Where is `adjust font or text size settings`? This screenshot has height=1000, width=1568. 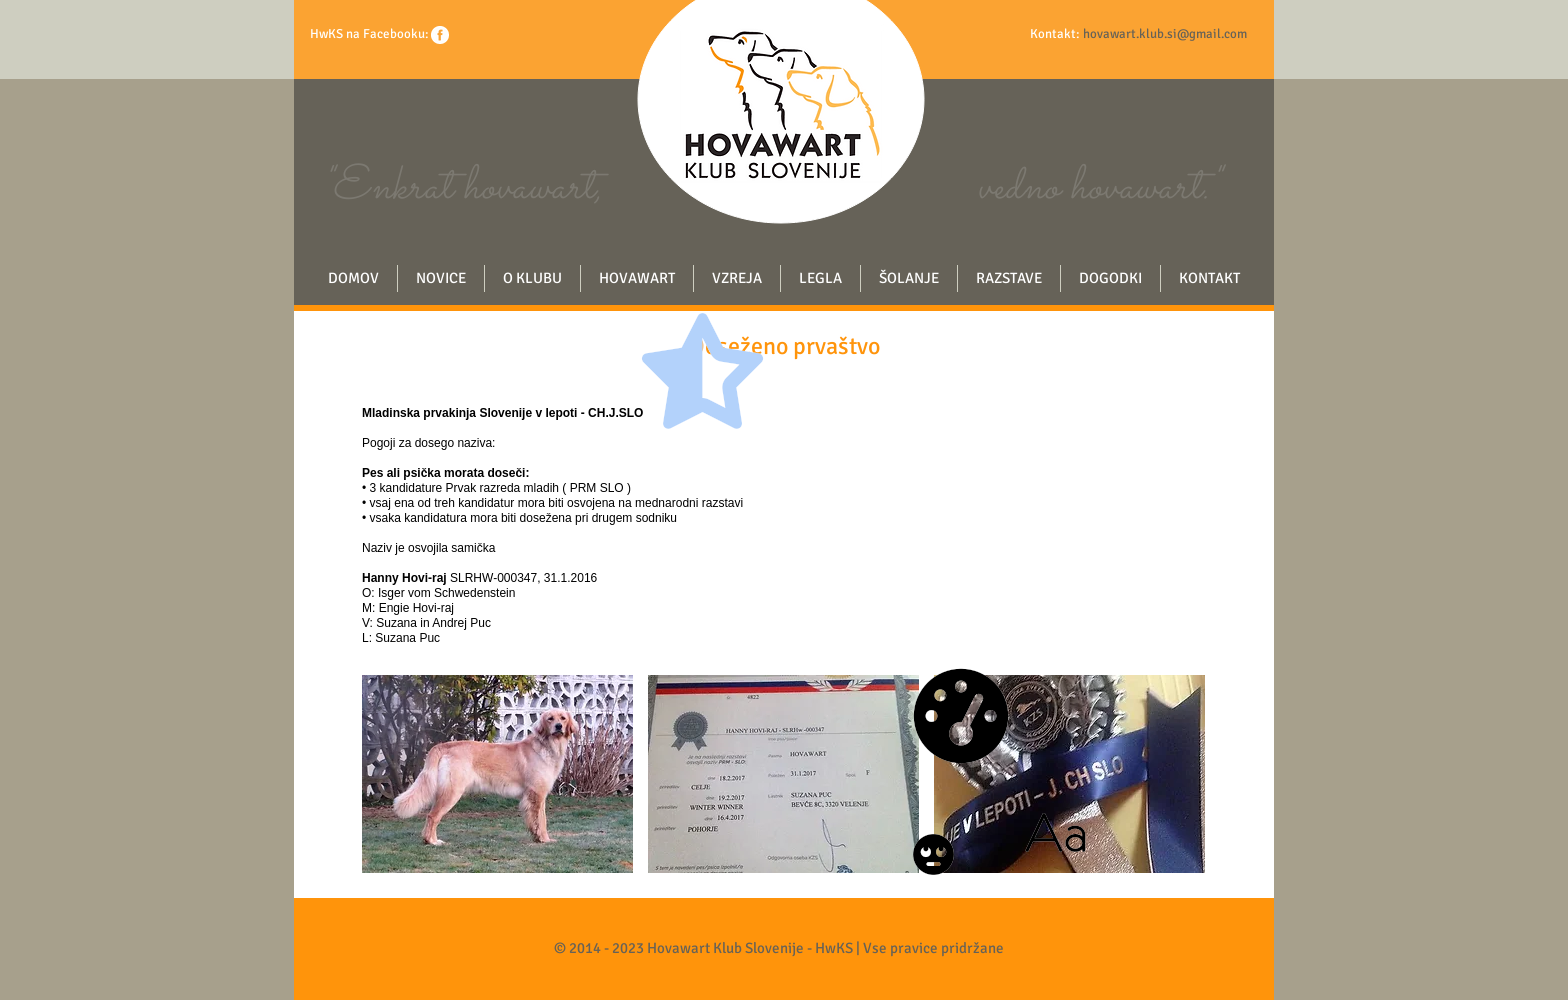 adjust font or text size settings is located at coordinates (1056, 833).